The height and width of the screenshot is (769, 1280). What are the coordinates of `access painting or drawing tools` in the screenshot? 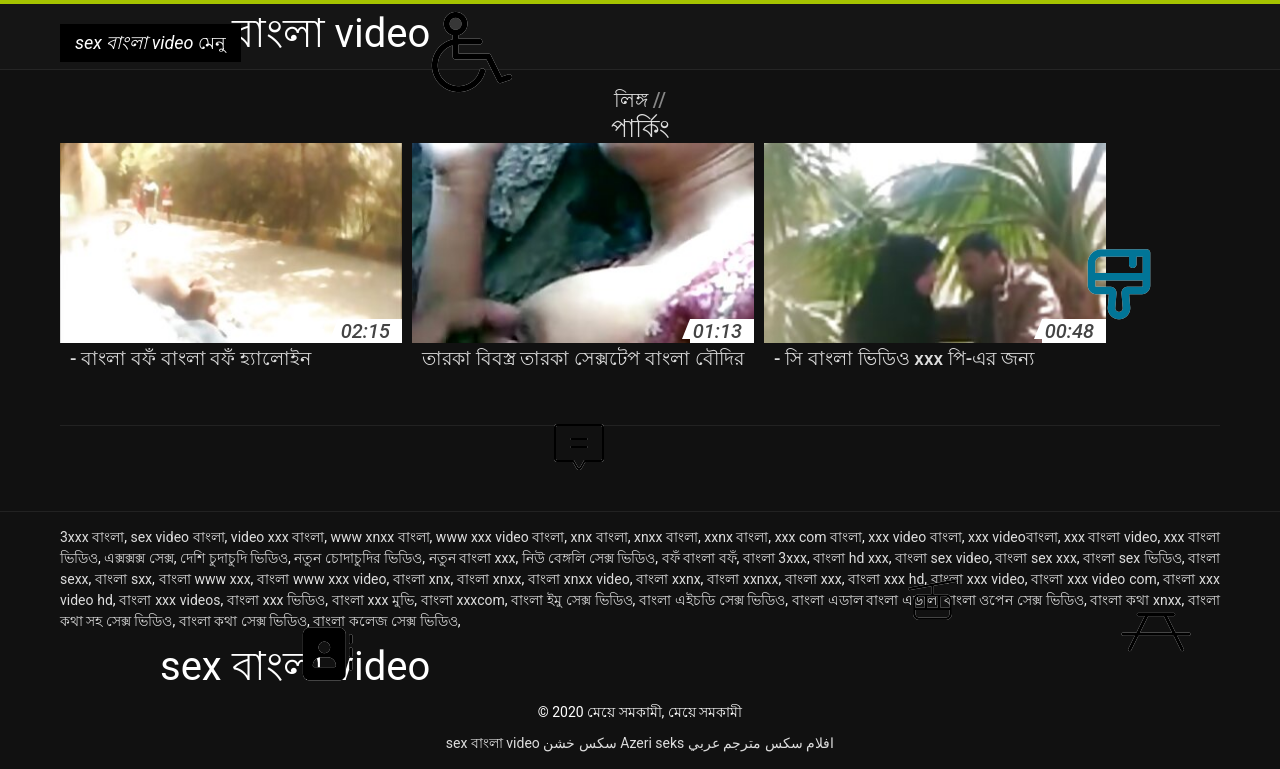 It's located at (1119, 283).